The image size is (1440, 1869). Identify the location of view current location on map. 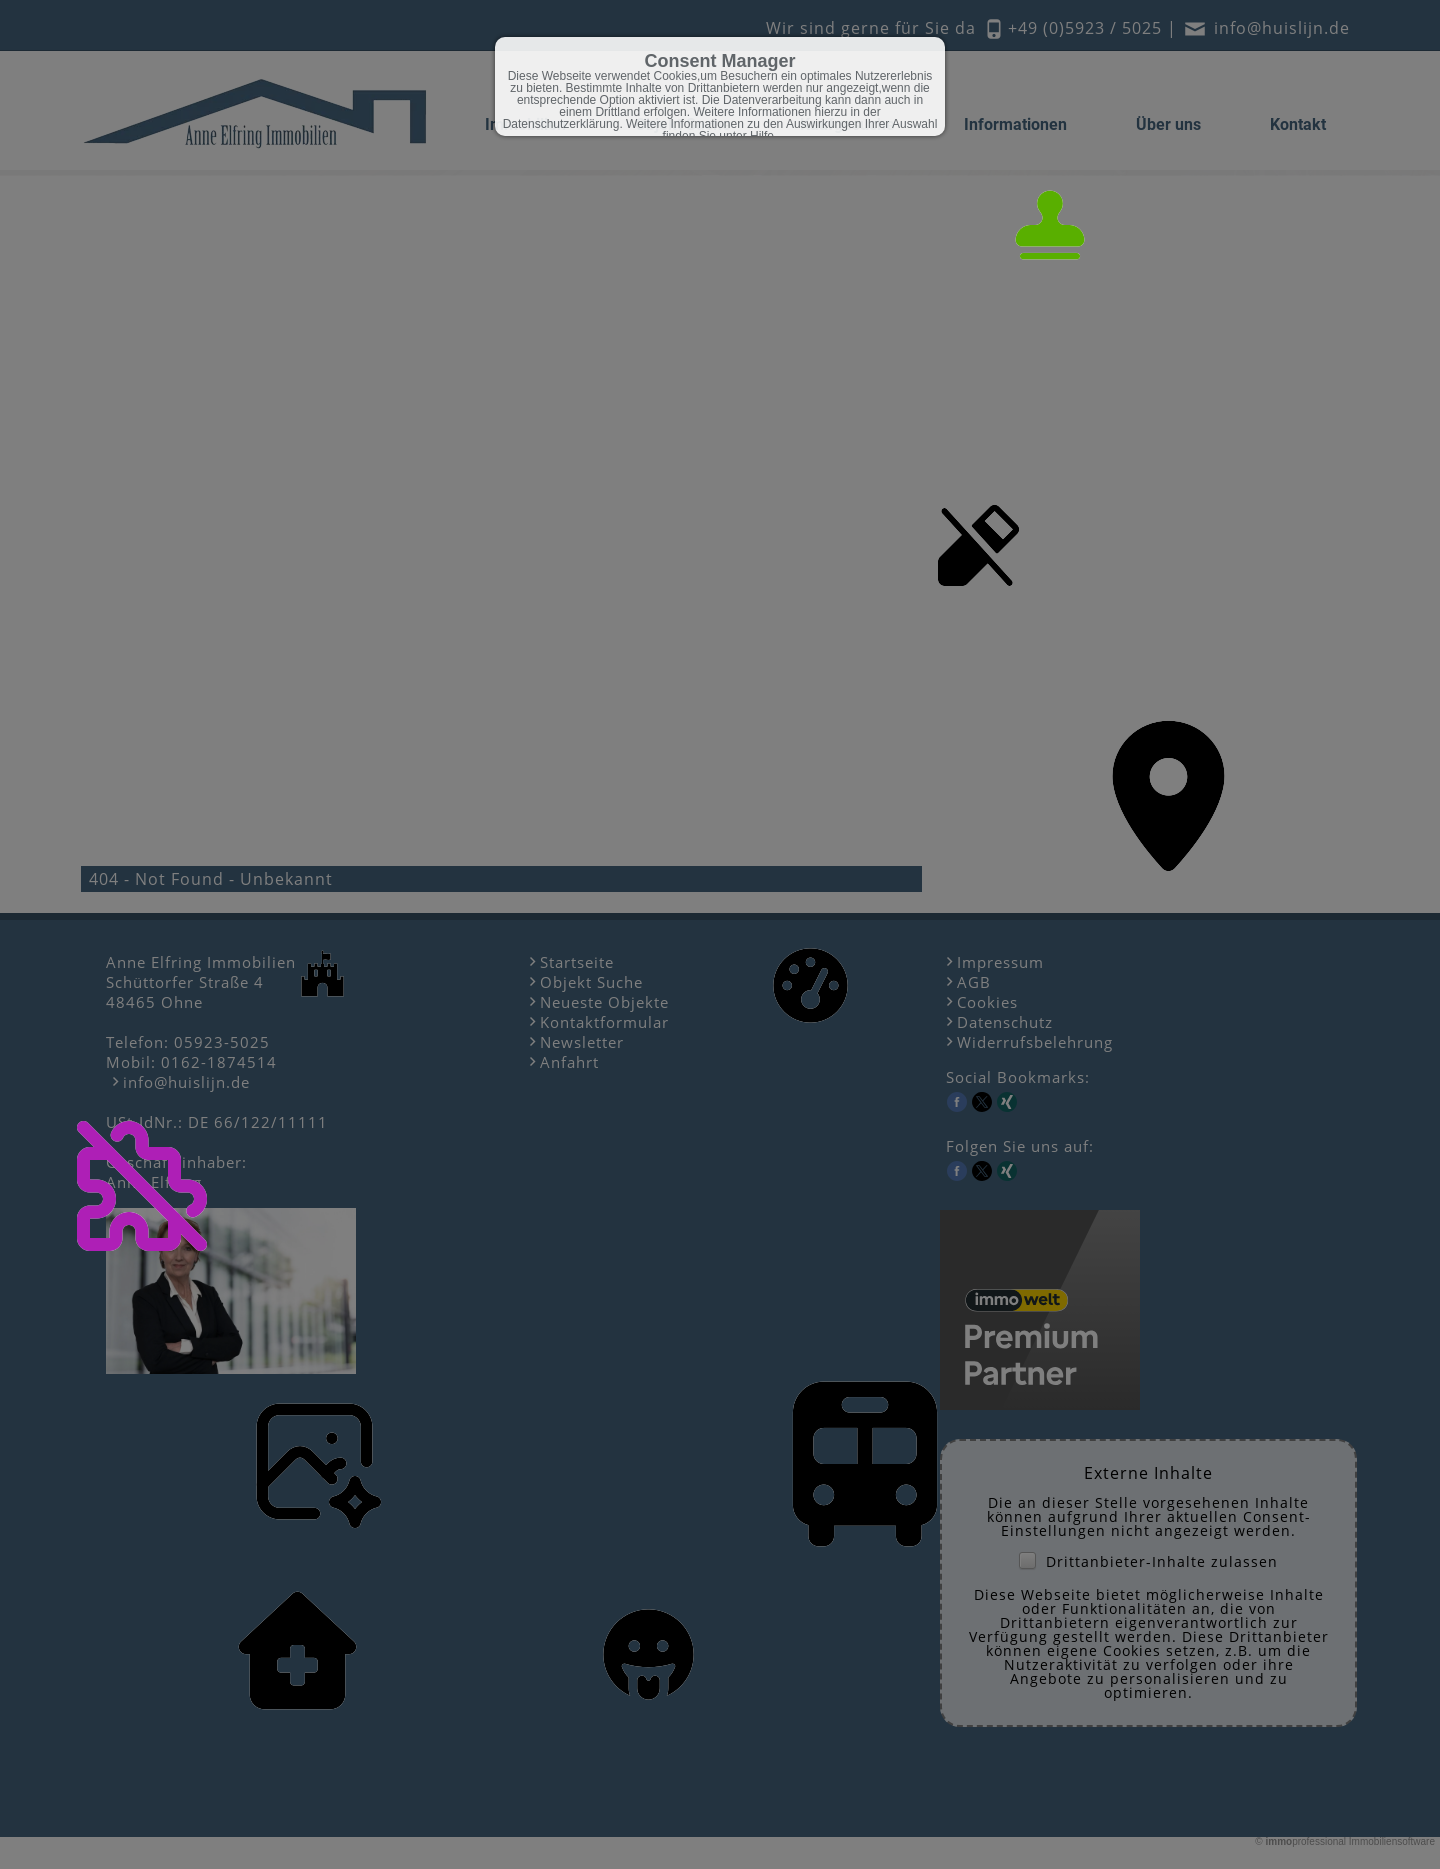
(1168, 795).